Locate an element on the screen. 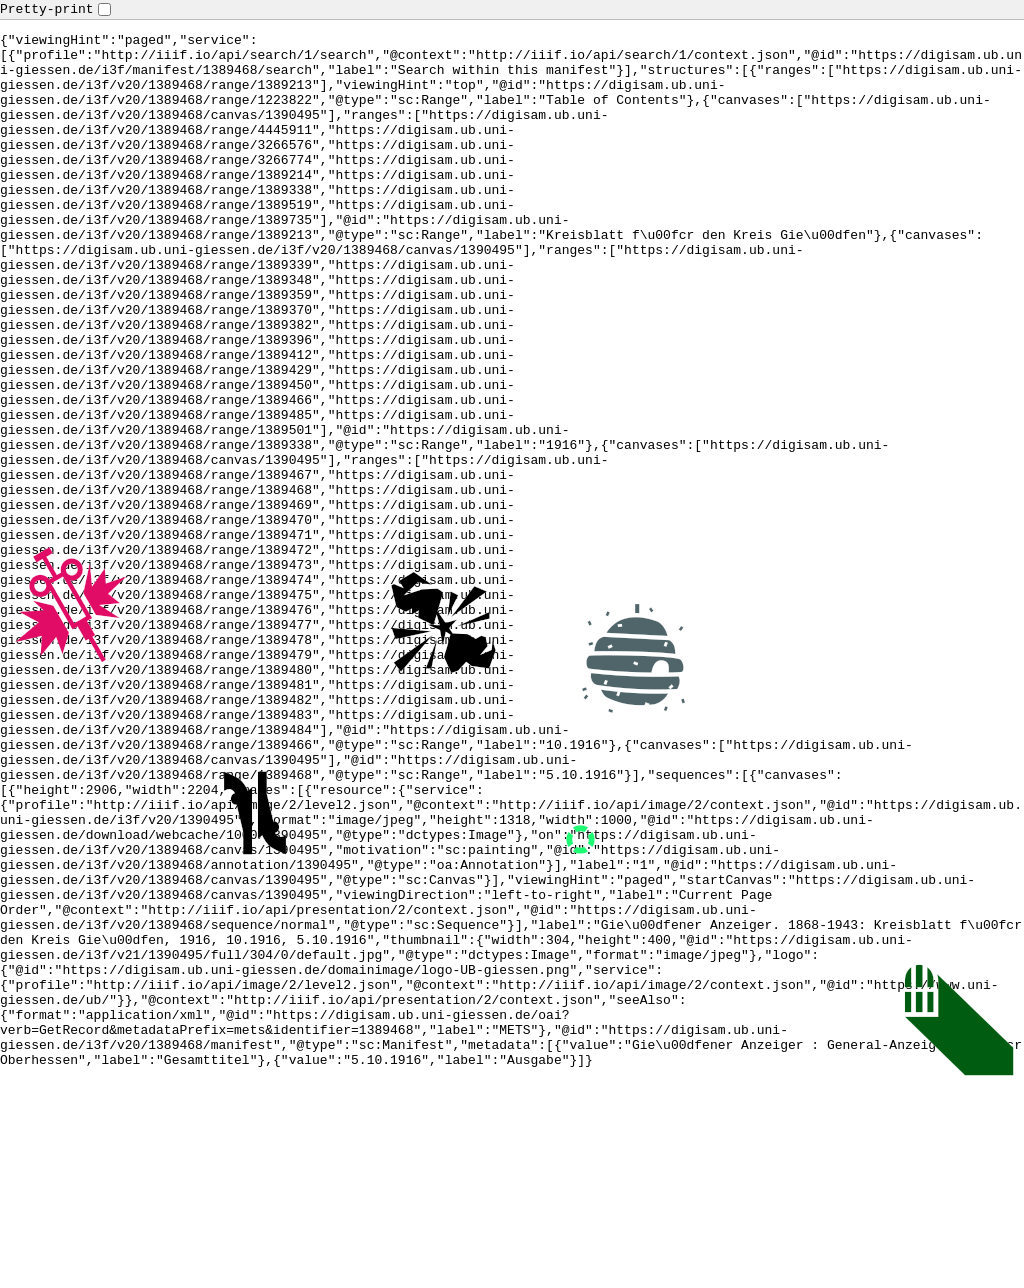  enter the dungeon or underground level is located at coordinates (952, 1014).